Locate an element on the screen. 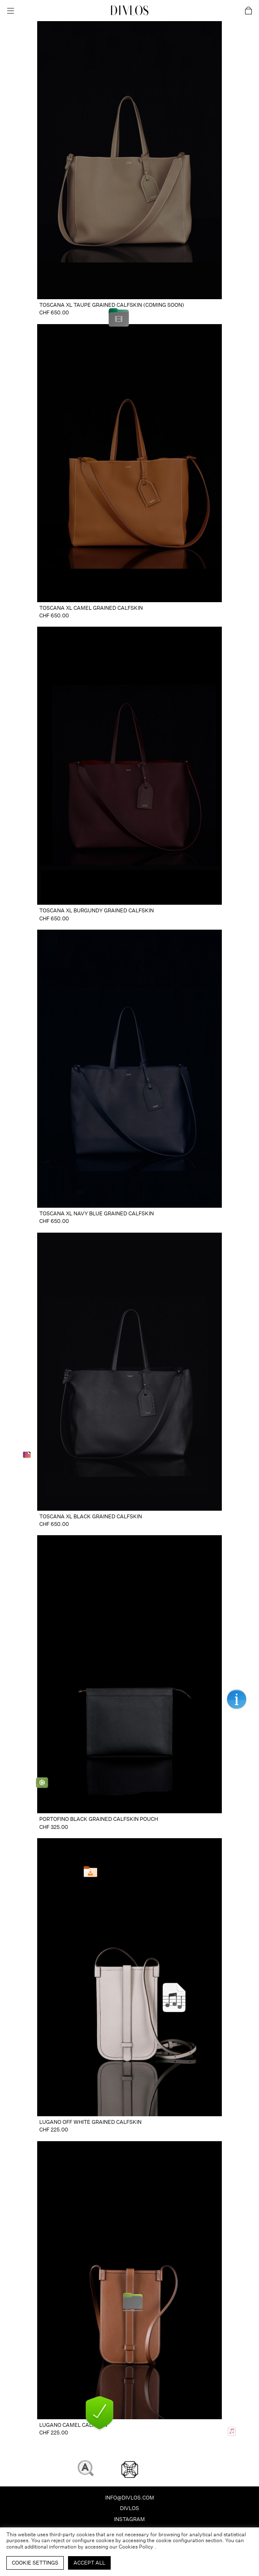 Image resolution: width=259 pixels, height=2576 pixels. access files stored on a remote server is located at coordinates (133, 2302).